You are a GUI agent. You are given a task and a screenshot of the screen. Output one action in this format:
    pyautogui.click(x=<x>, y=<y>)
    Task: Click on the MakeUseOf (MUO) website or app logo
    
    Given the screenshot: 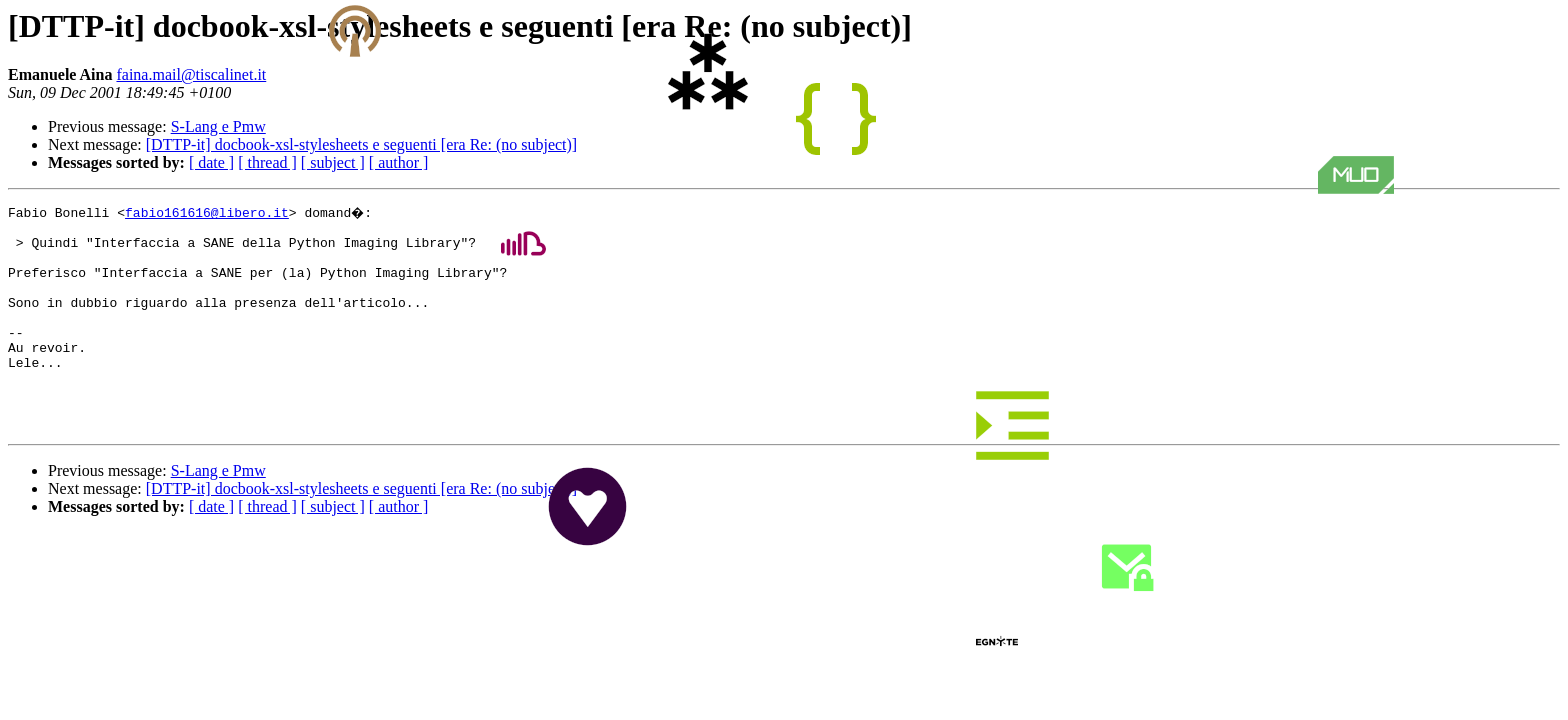 What is the action you would take?
    pyautogui.click(x=1356, y=175)
    